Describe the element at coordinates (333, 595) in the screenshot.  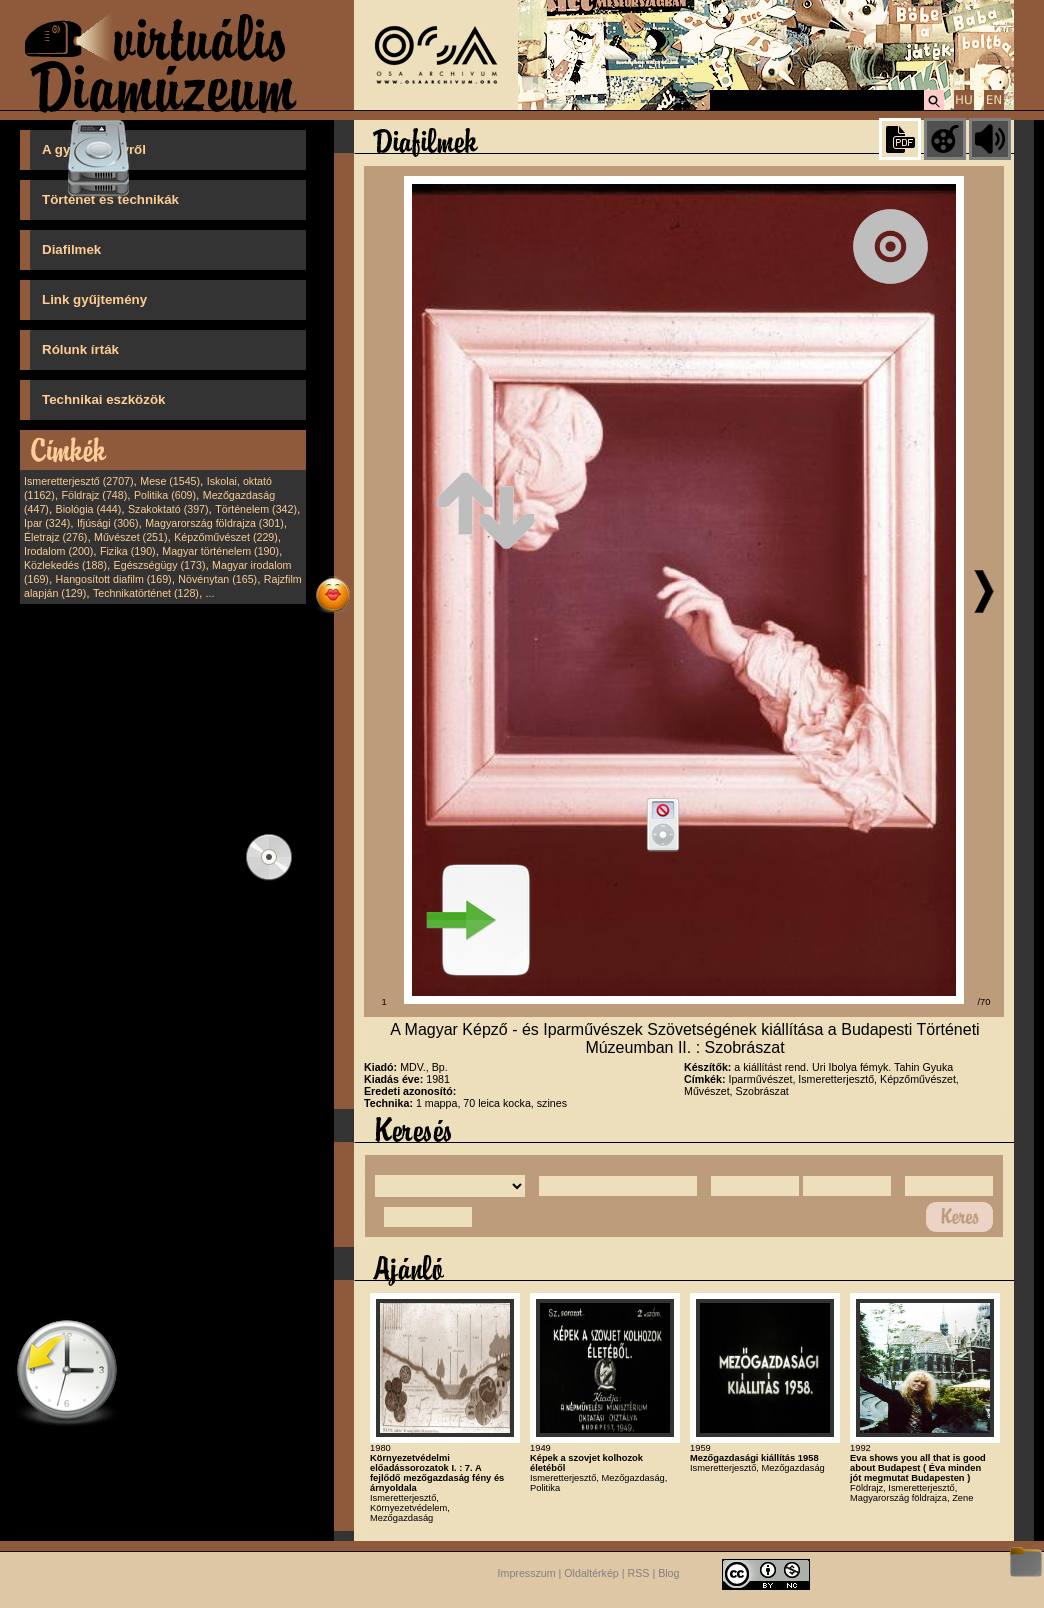
I see `send a kiss emoji in chat` at that location.